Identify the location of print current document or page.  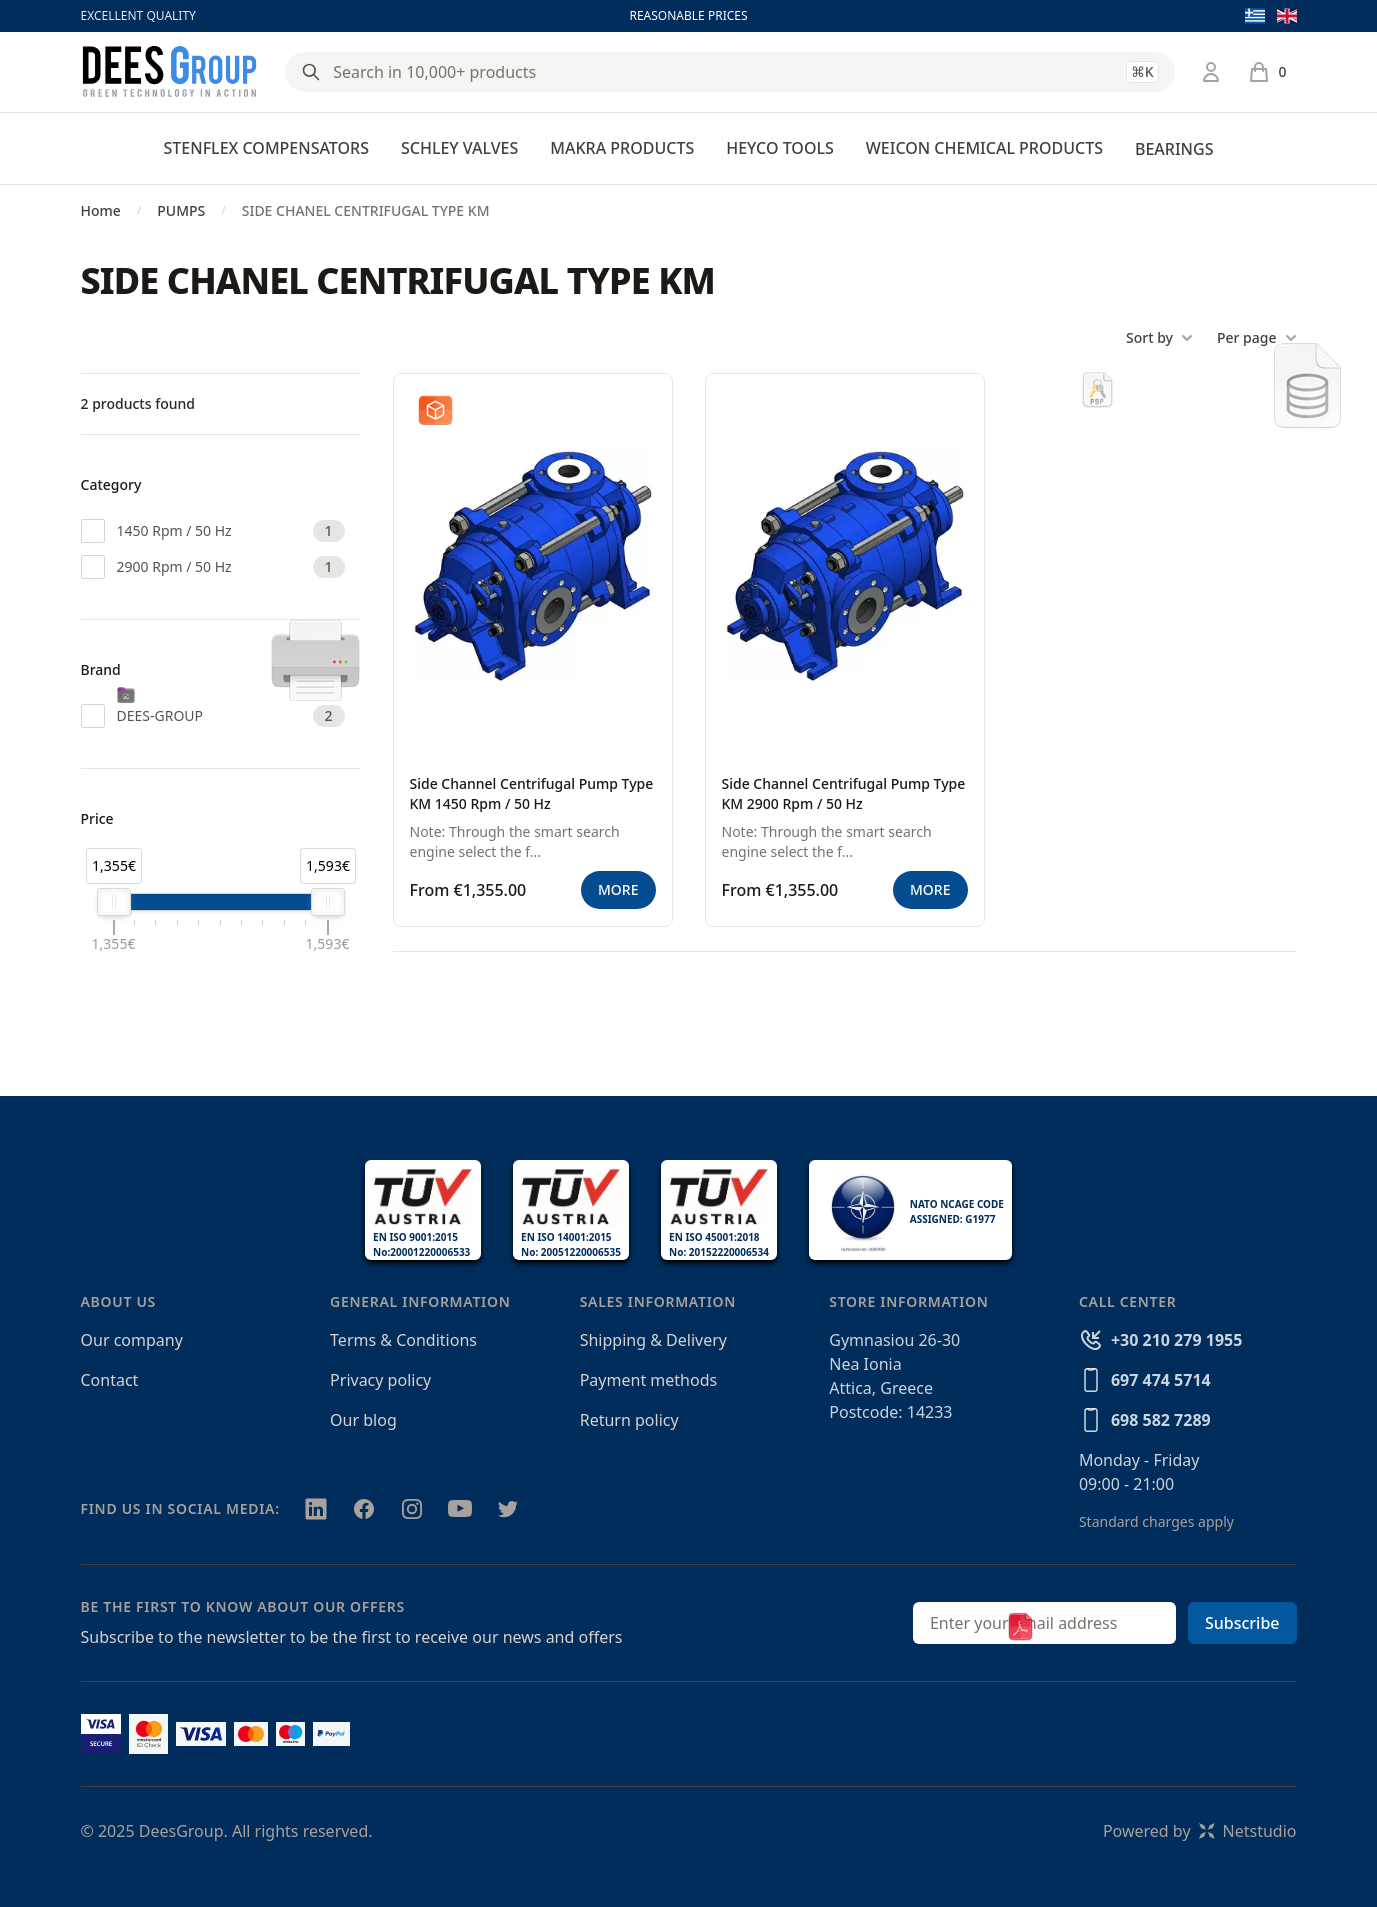
(315, 660).